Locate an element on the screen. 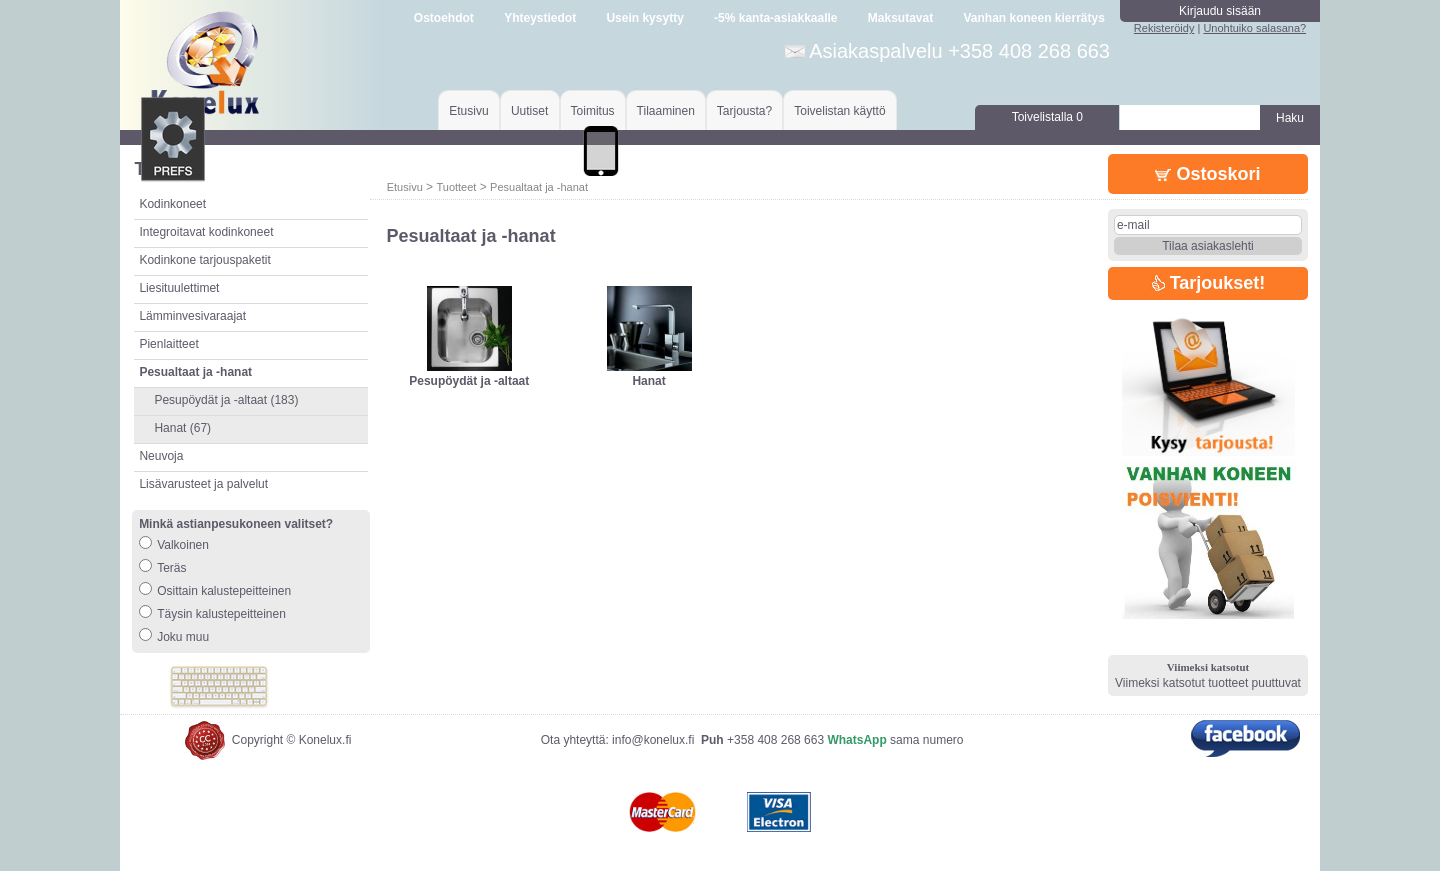  open GarageBand preferences or settings is located at coordinates (173, 141).